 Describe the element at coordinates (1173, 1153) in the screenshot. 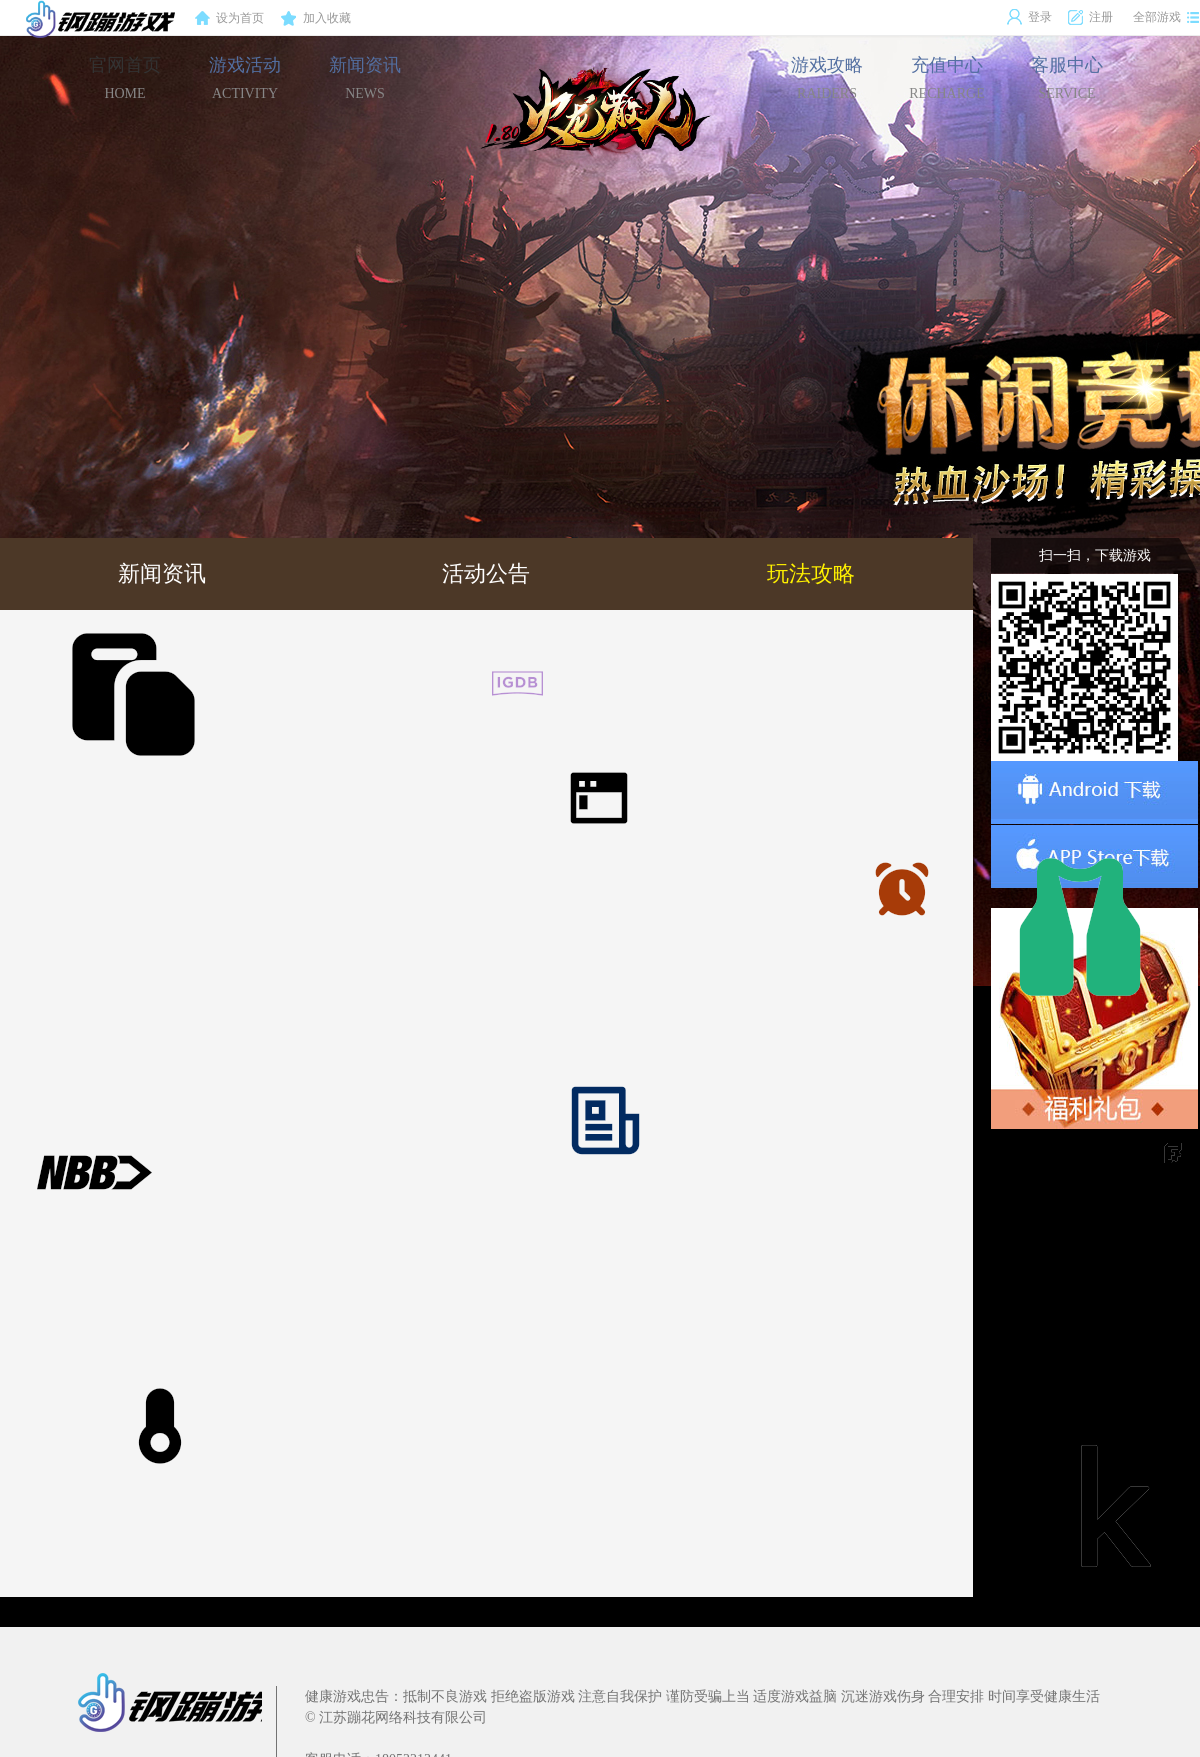

I see `open FreeCAD application` at that location.